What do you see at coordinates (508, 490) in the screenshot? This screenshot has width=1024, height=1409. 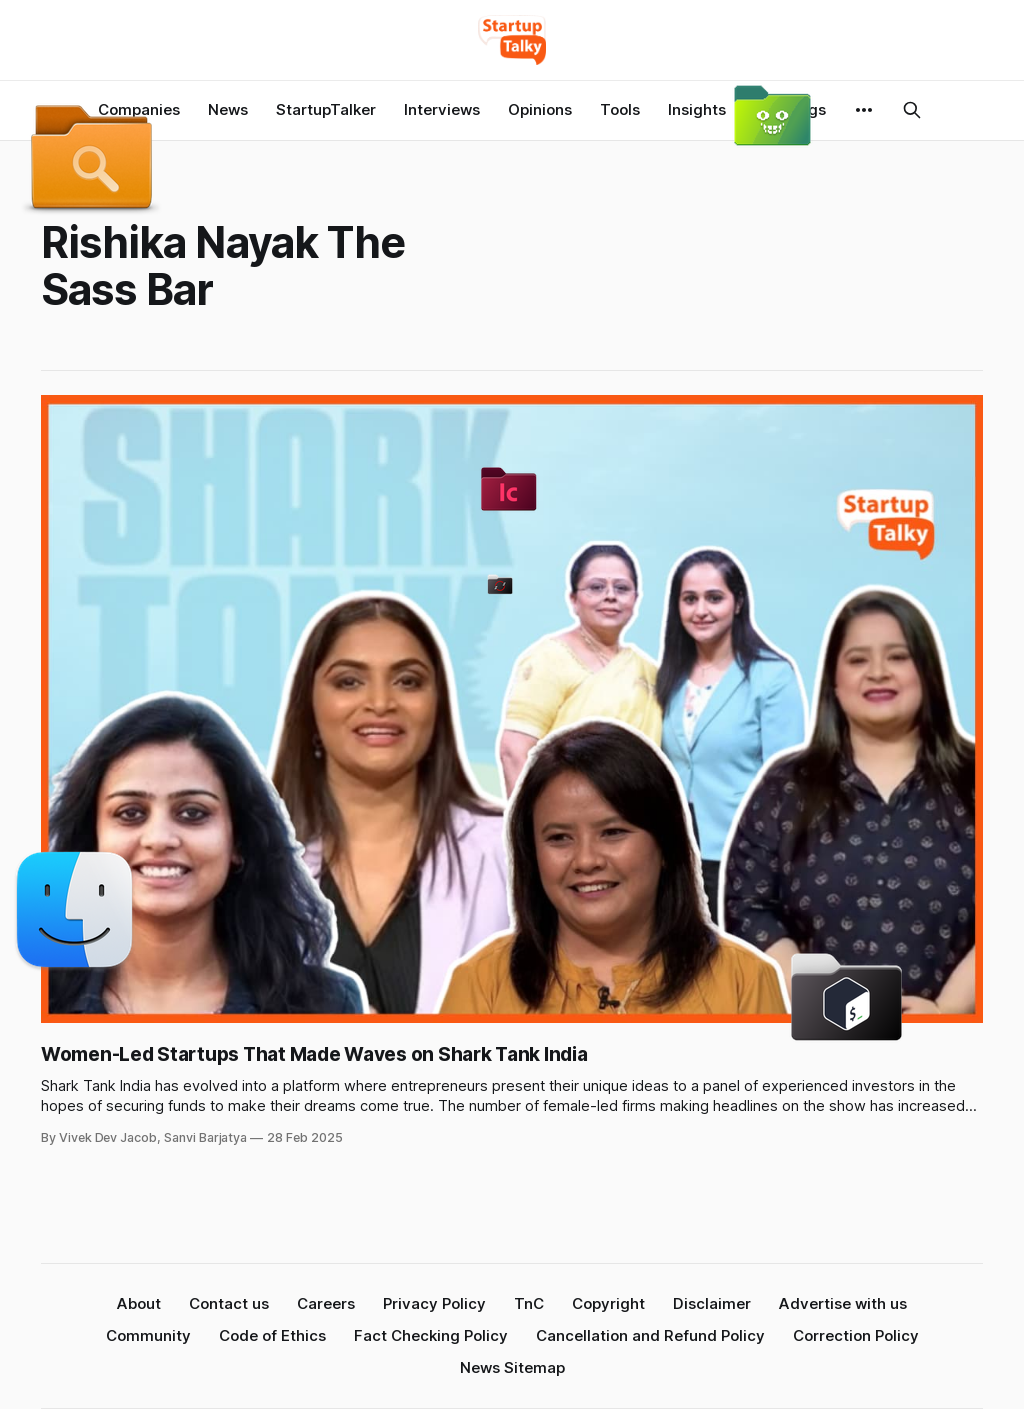 I see `folder containing adobe incopy files` at bounding box center [508, 490].